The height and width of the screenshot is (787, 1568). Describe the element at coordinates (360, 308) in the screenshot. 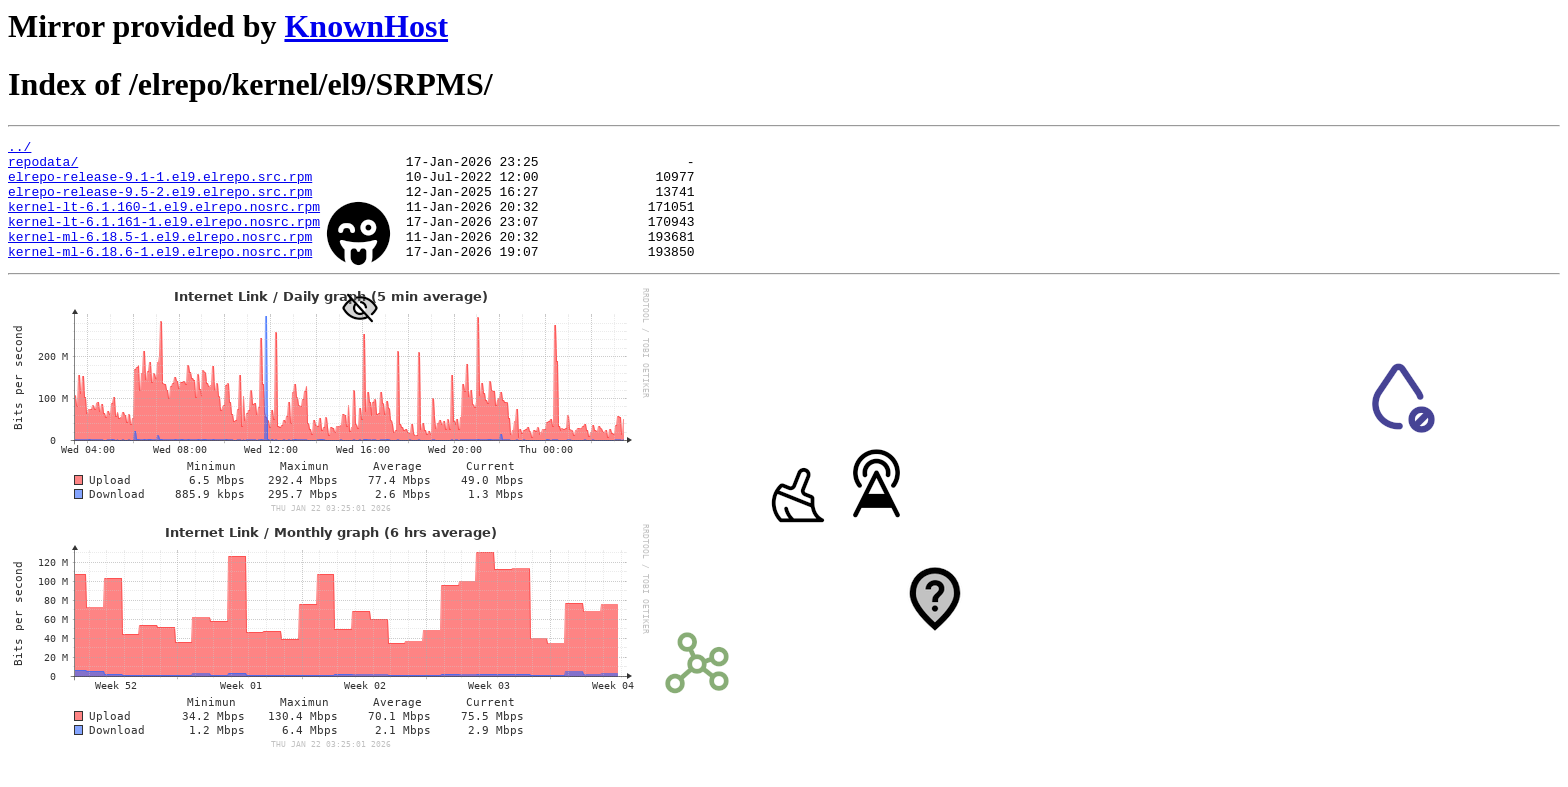

I see `hide password or sensitive content` at that location.